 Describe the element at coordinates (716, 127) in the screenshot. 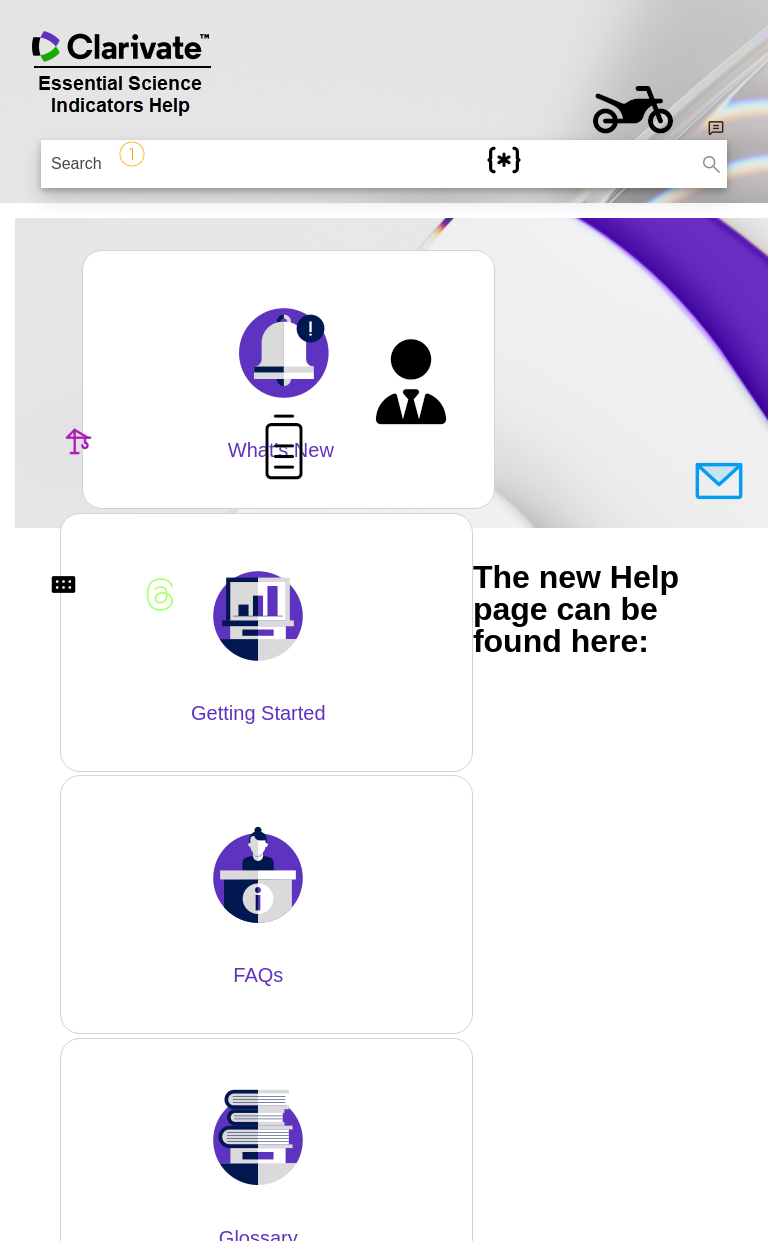

I see `open chat or messaging` at that location.